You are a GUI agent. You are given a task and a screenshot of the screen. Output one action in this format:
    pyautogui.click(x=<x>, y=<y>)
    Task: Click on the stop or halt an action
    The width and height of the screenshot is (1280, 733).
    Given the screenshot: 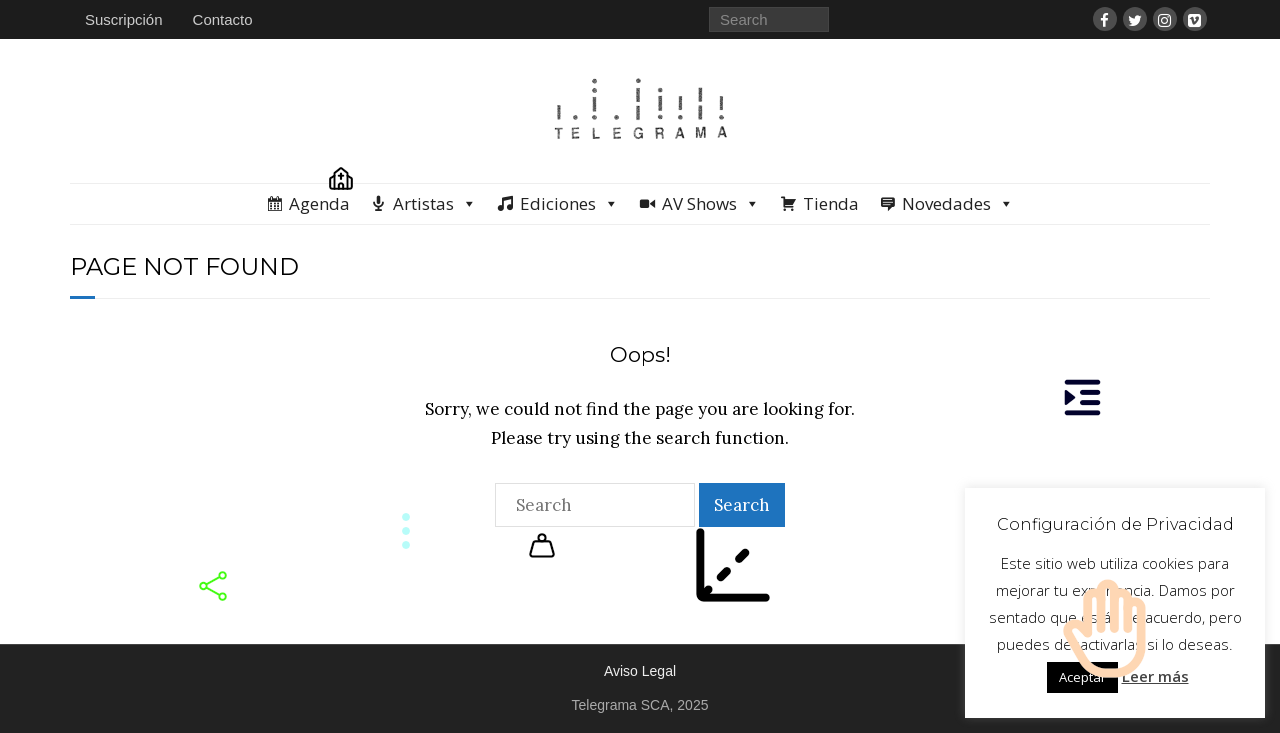 What is the action you would take?
    pyautogui.click(x=1105, y=628)
    